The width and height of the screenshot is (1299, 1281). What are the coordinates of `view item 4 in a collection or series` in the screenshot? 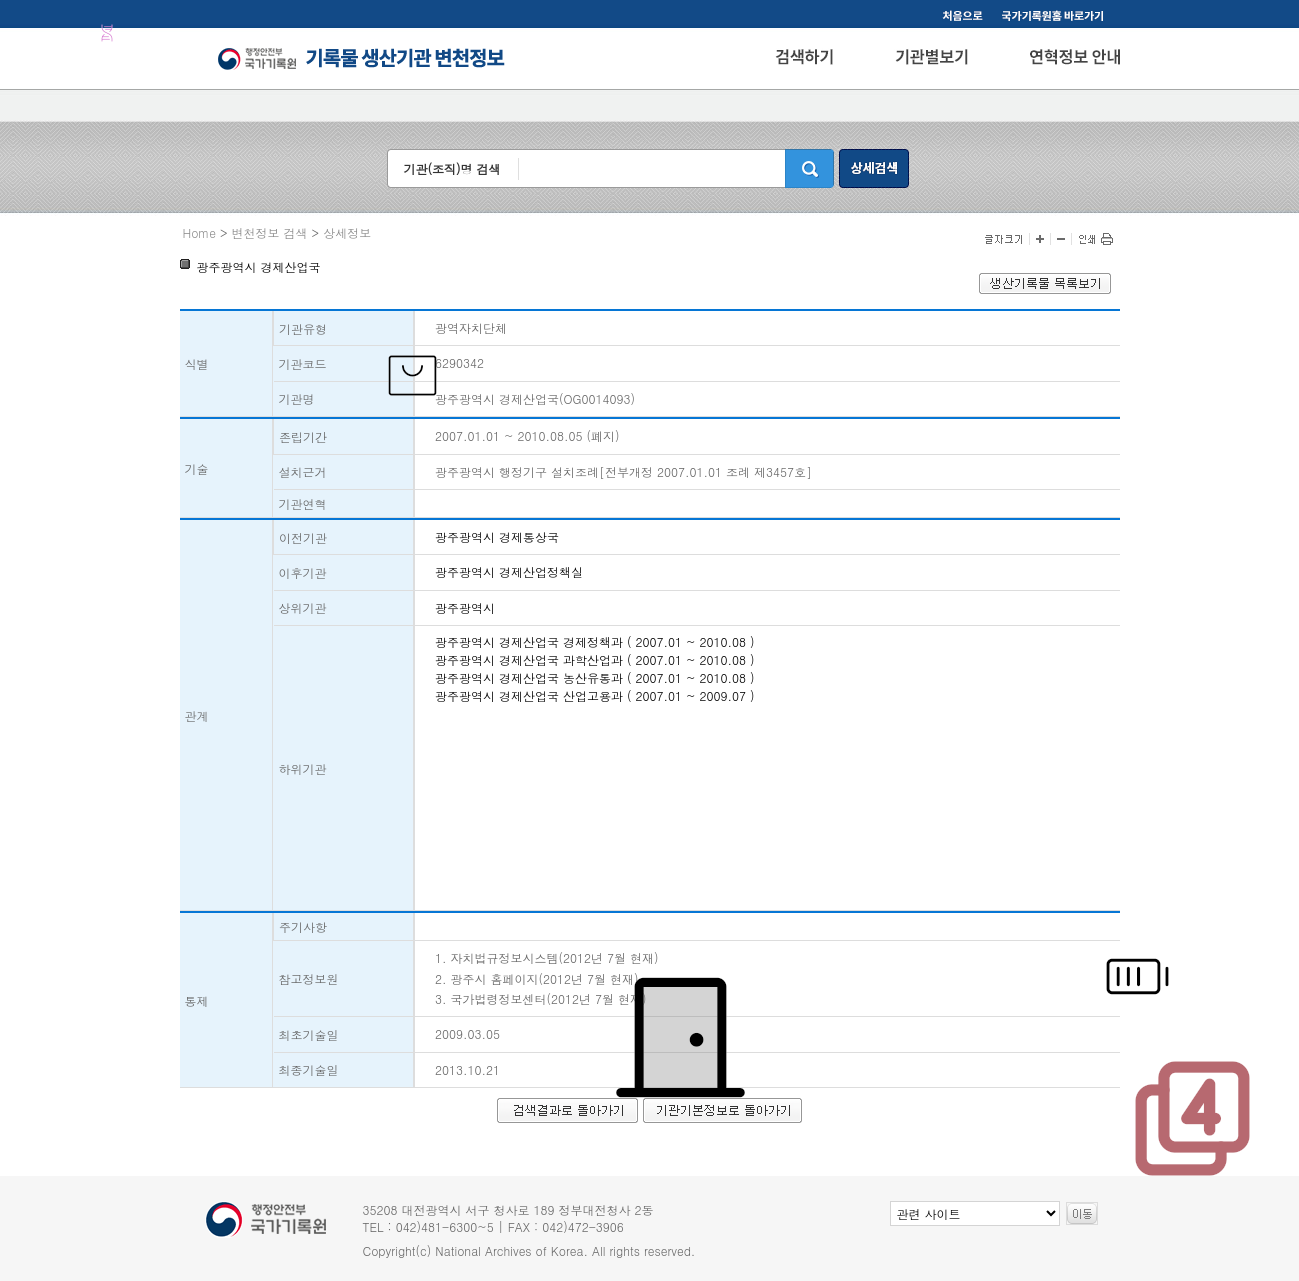 It's located at (1192, 1118).